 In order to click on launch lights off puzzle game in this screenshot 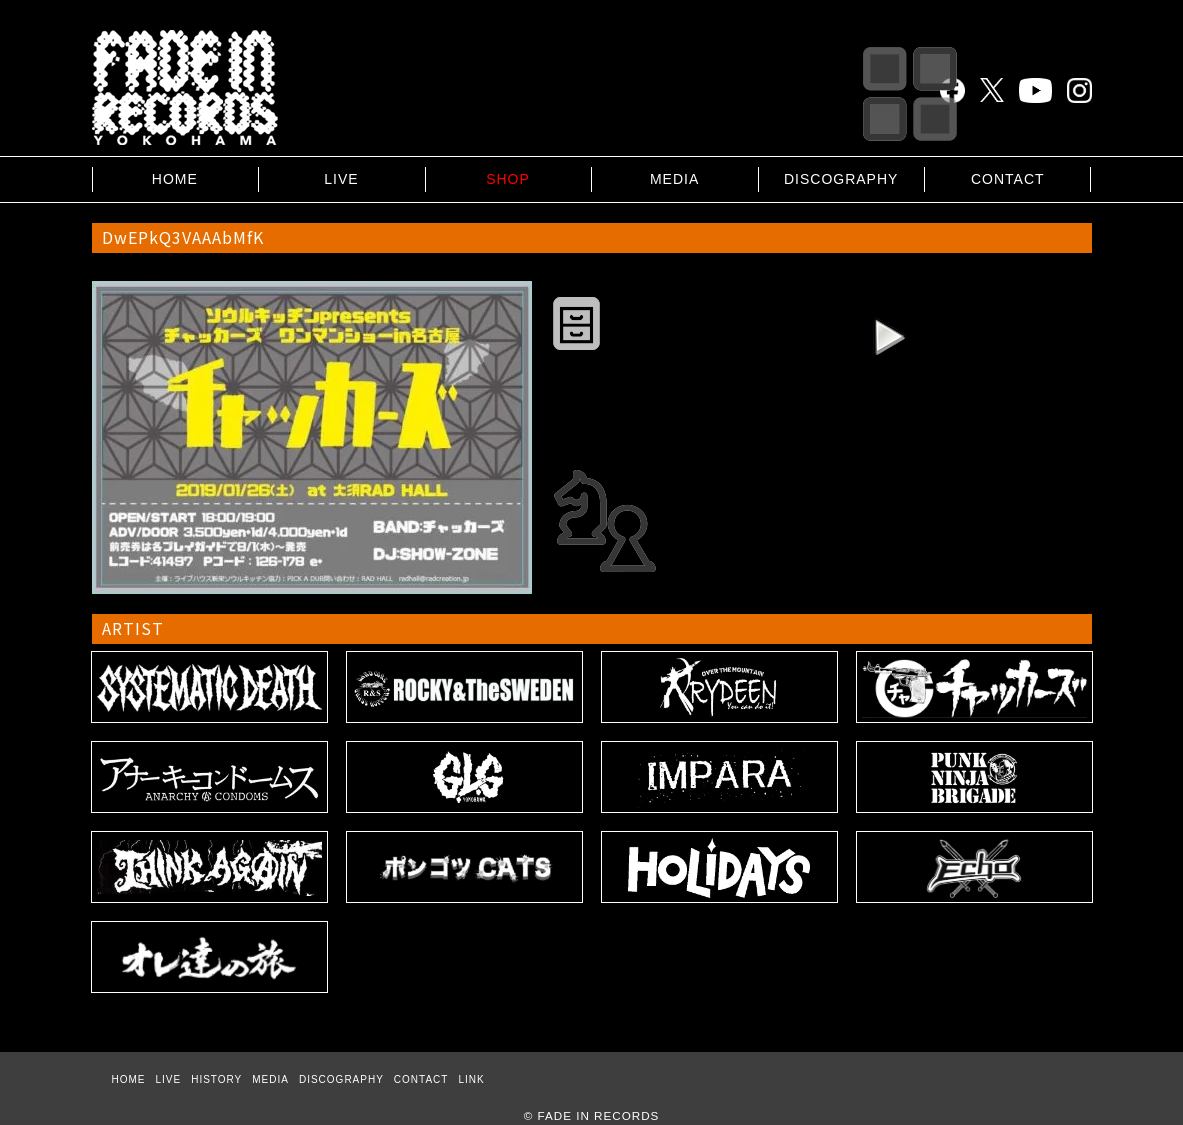, I will do `click(913, 97)`.